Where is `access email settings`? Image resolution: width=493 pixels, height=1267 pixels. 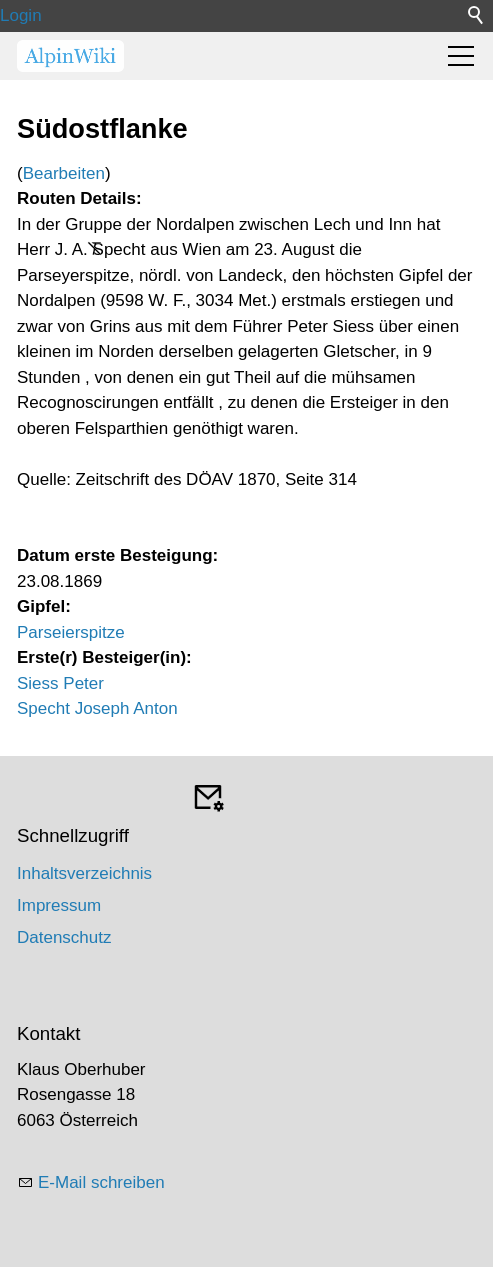 access email settings is located at coordinates (208, 797).